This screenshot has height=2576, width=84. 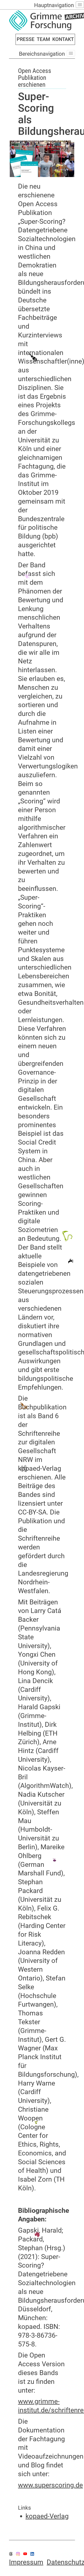 I want to click on view your squad or team members, so click(x=24, y=1468).